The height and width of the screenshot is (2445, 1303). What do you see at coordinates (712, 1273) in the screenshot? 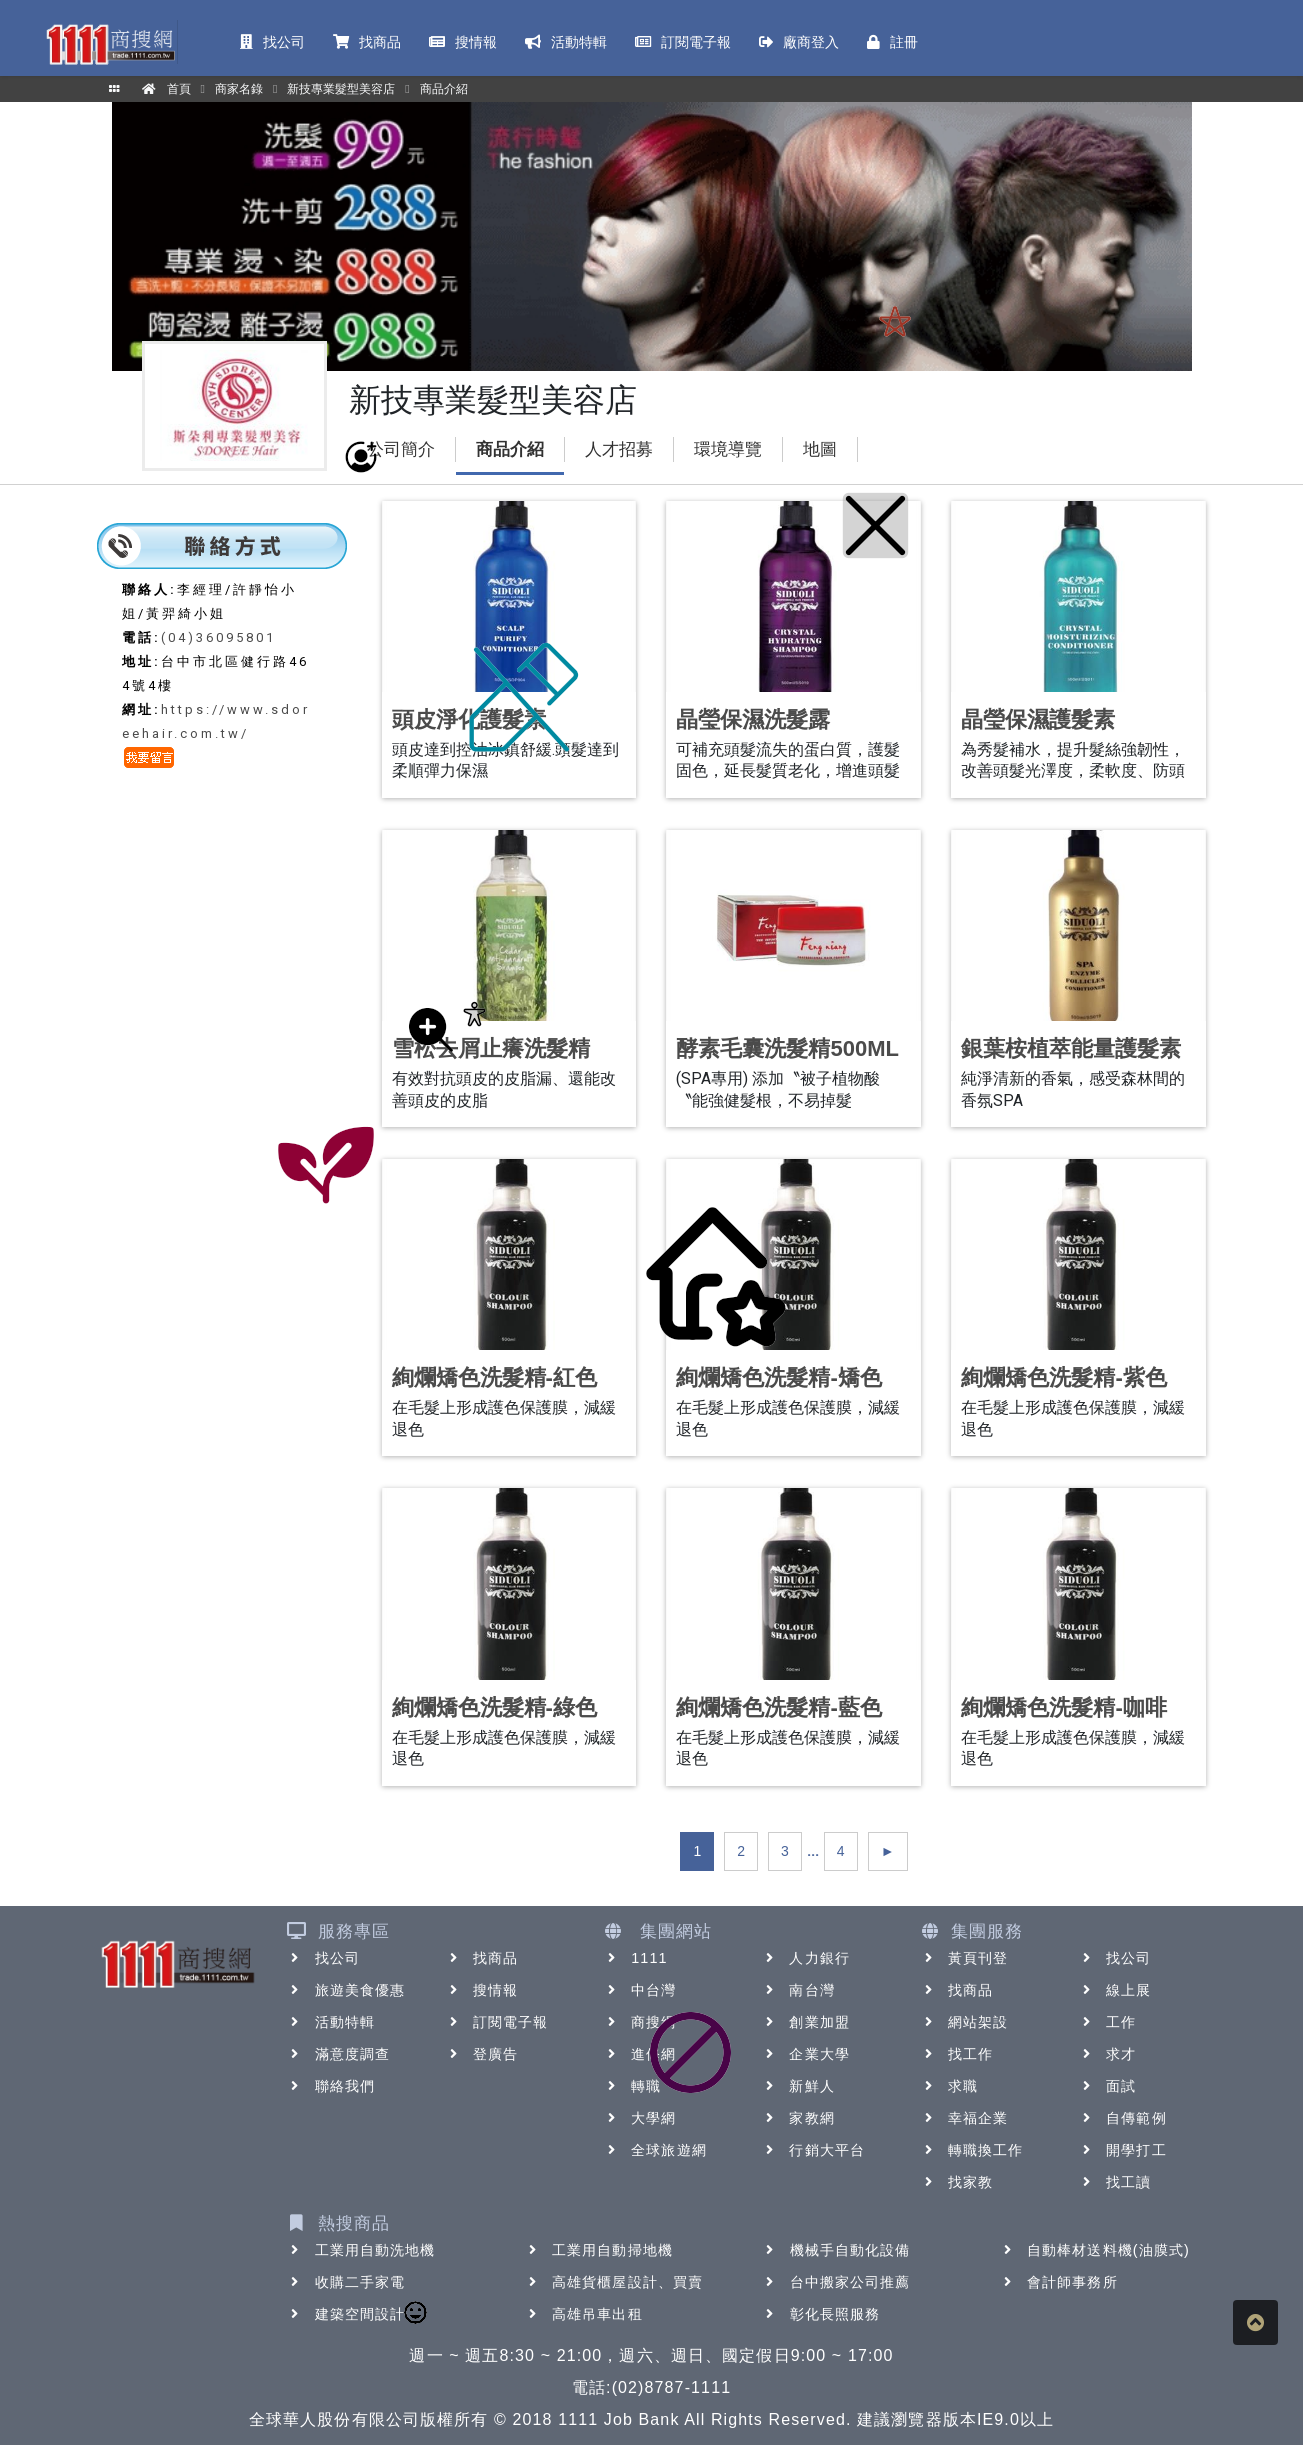
I see `mark a location as favorite` at bounding box center [712, 1273].